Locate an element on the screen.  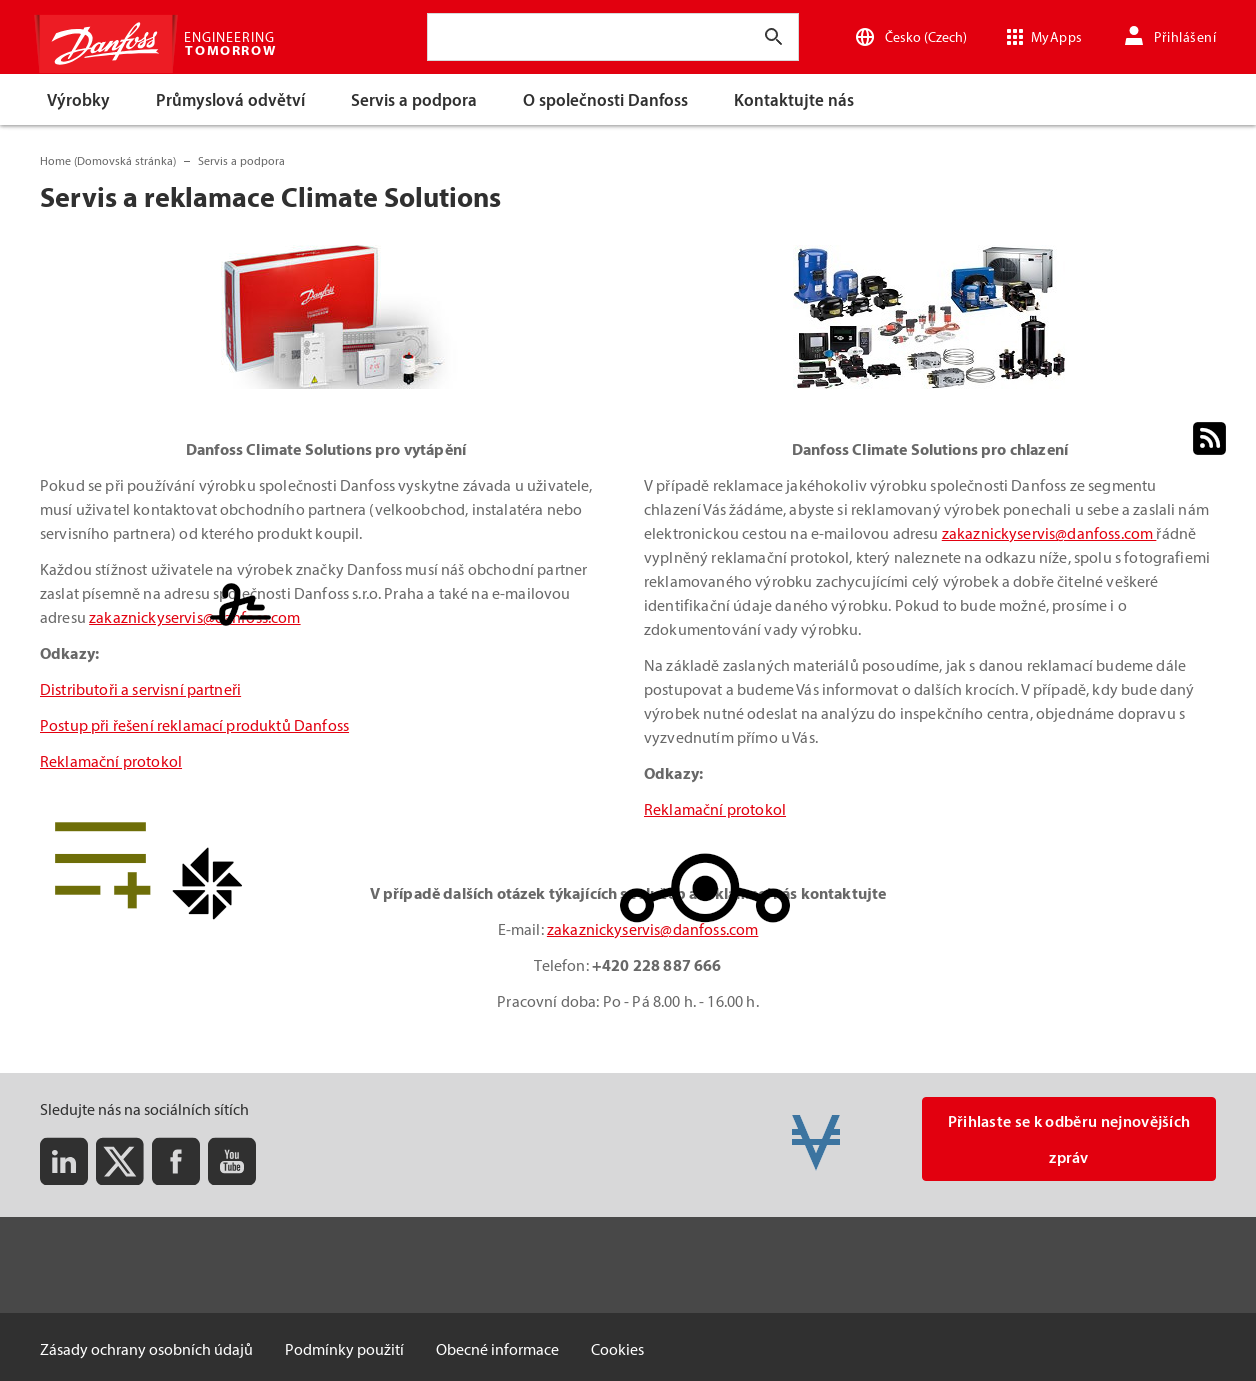
add your signature to a document is located at coordinates (240, 604).